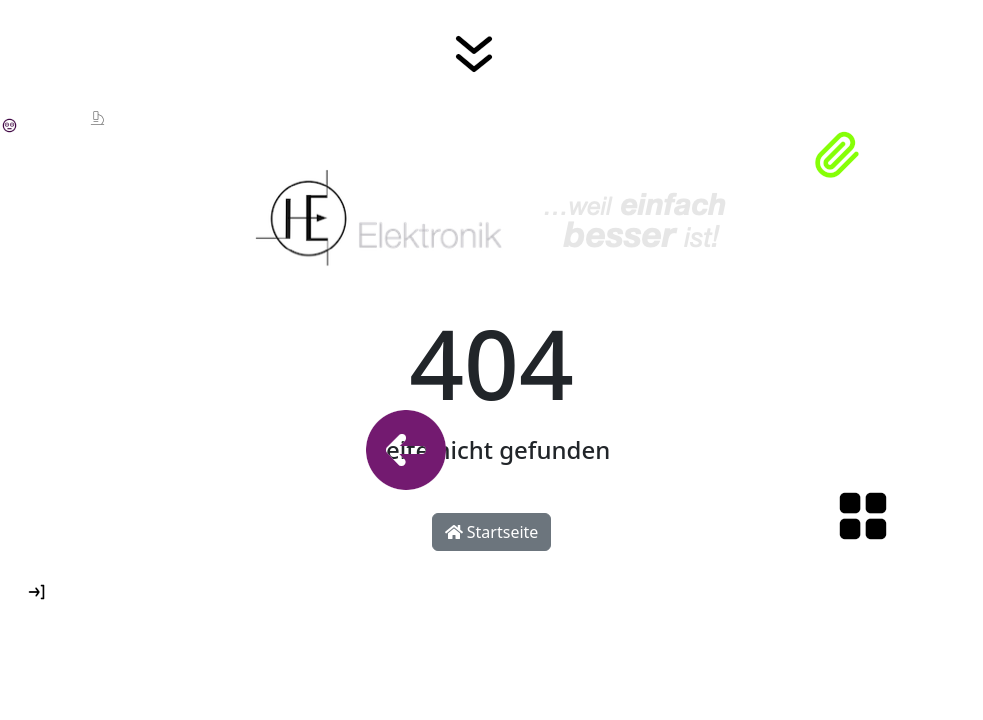 The image size is (983, 720). What do you see at coordinates (837, 156) in the screenshot?
I see `attach a file to your message` at bounding box center [837, 156].